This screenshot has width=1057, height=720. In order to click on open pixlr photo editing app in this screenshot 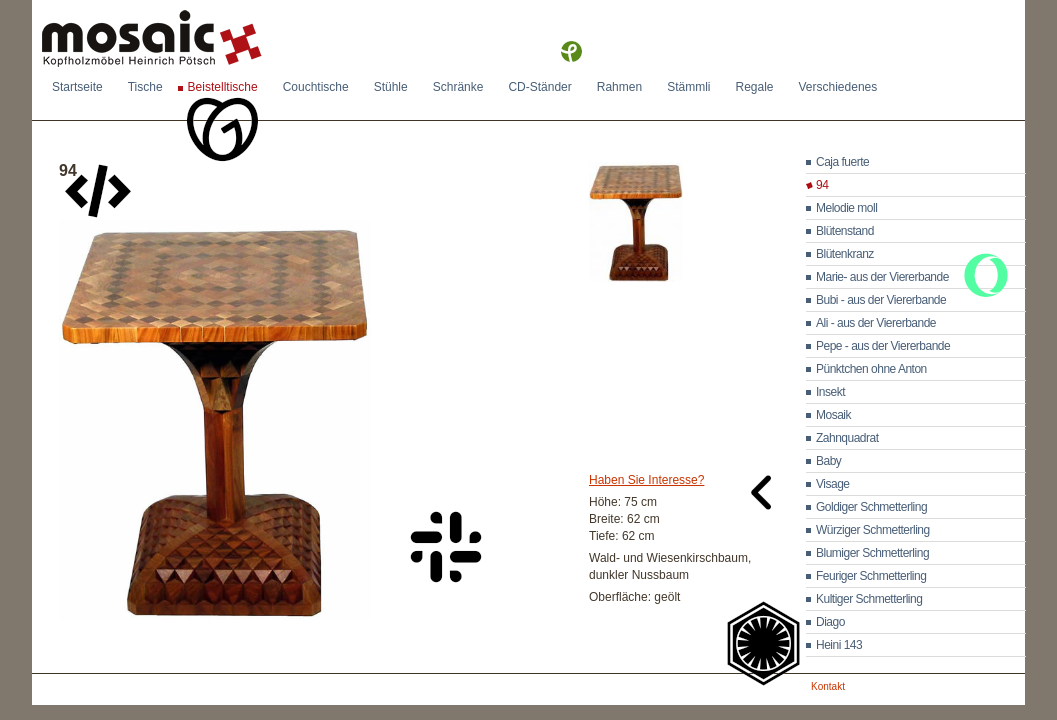, I will do `click(571, 51)`.